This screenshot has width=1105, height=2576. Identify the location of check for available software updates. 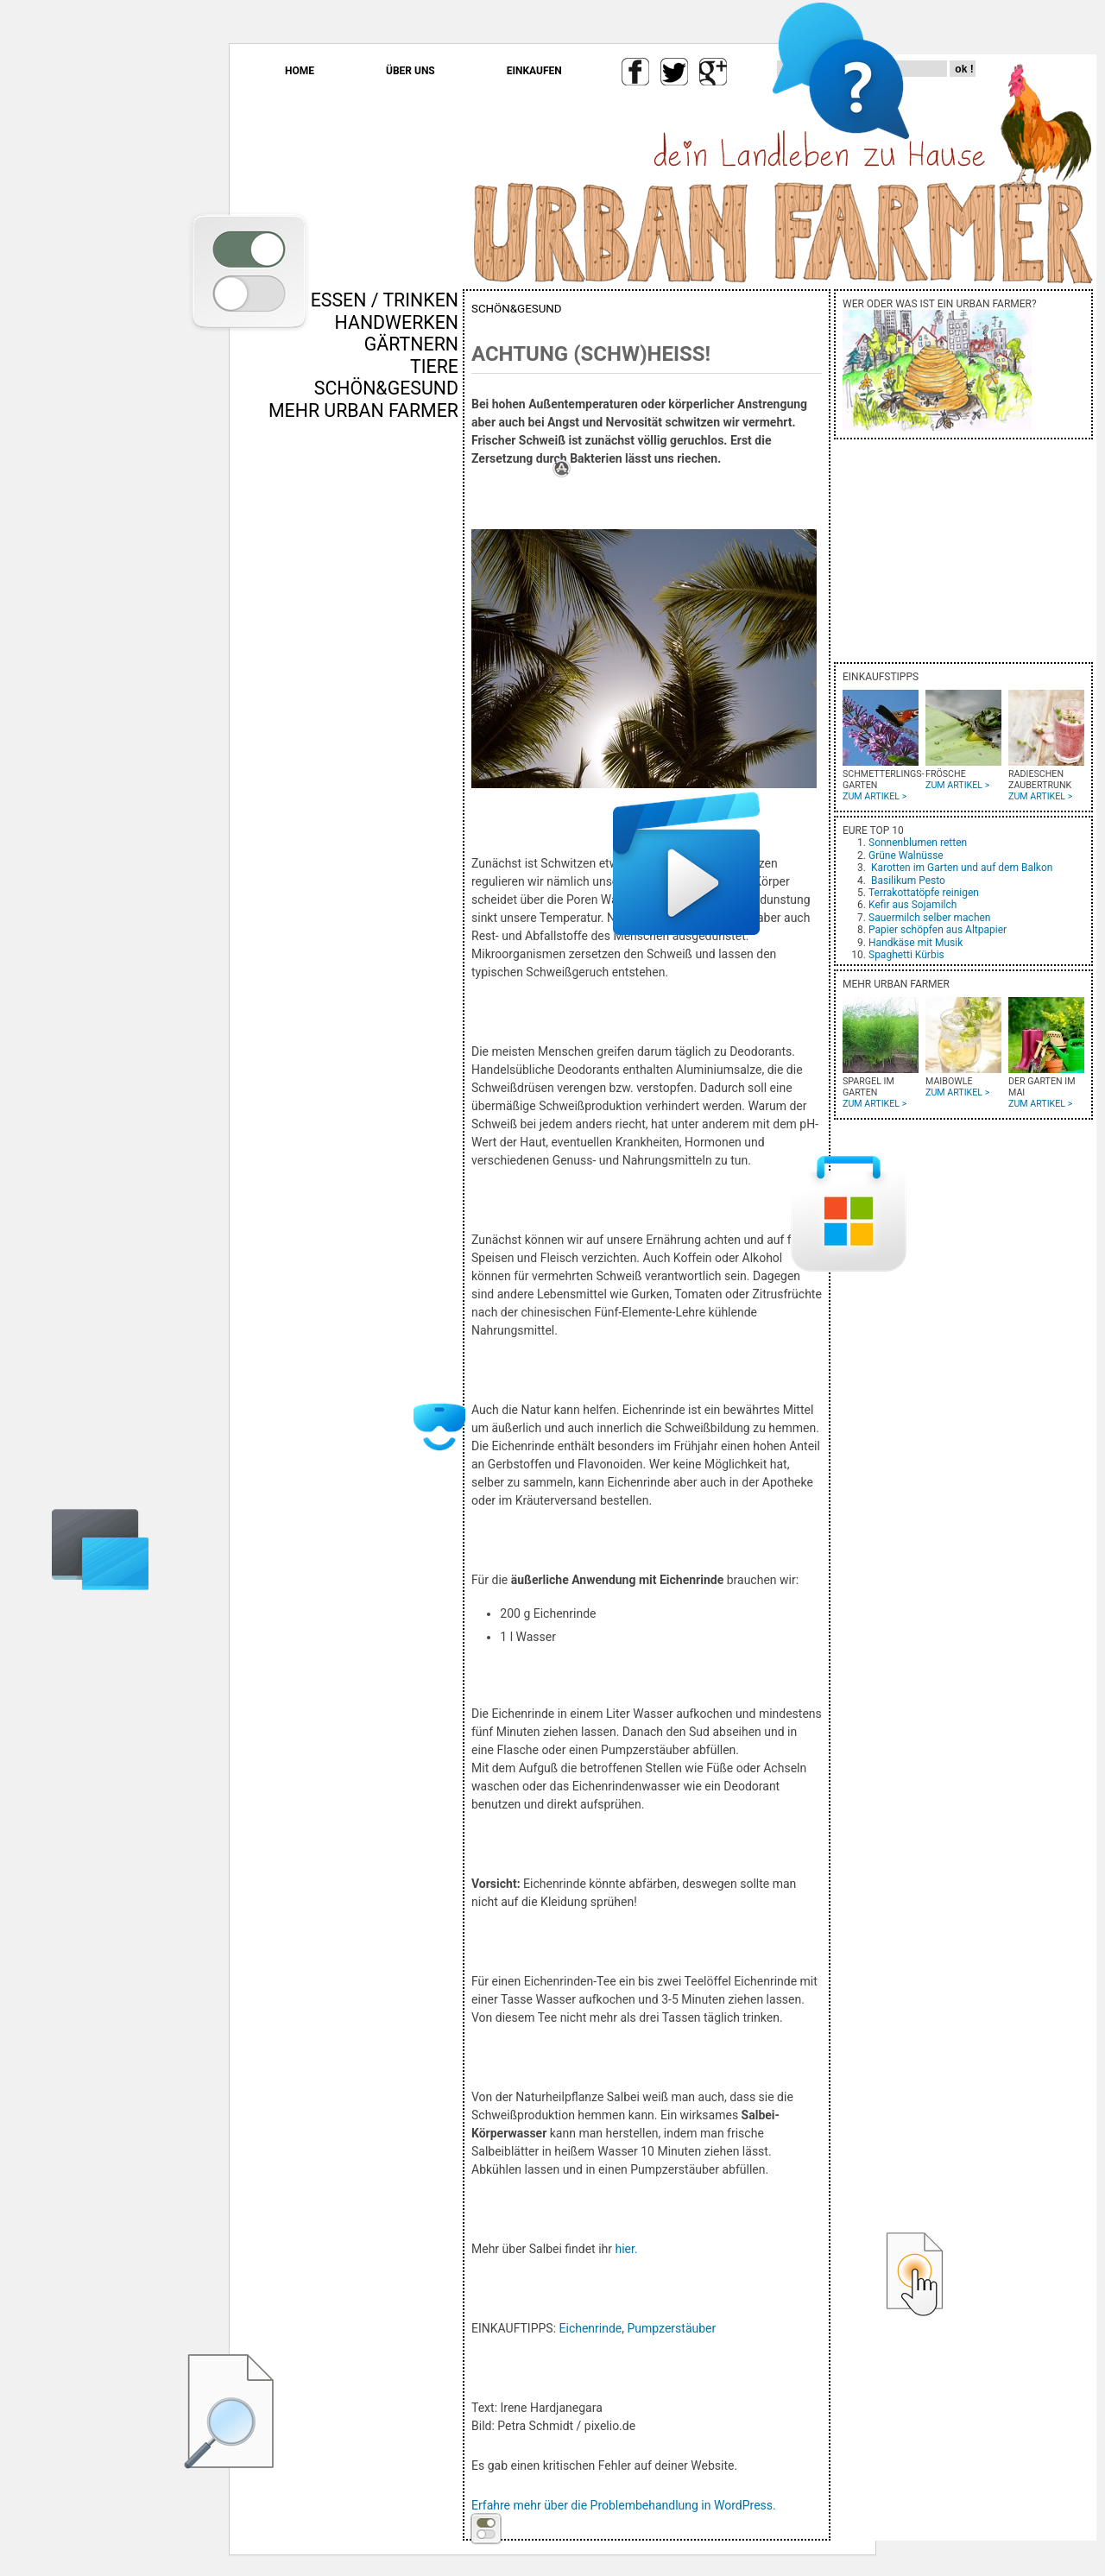
(561, 468).